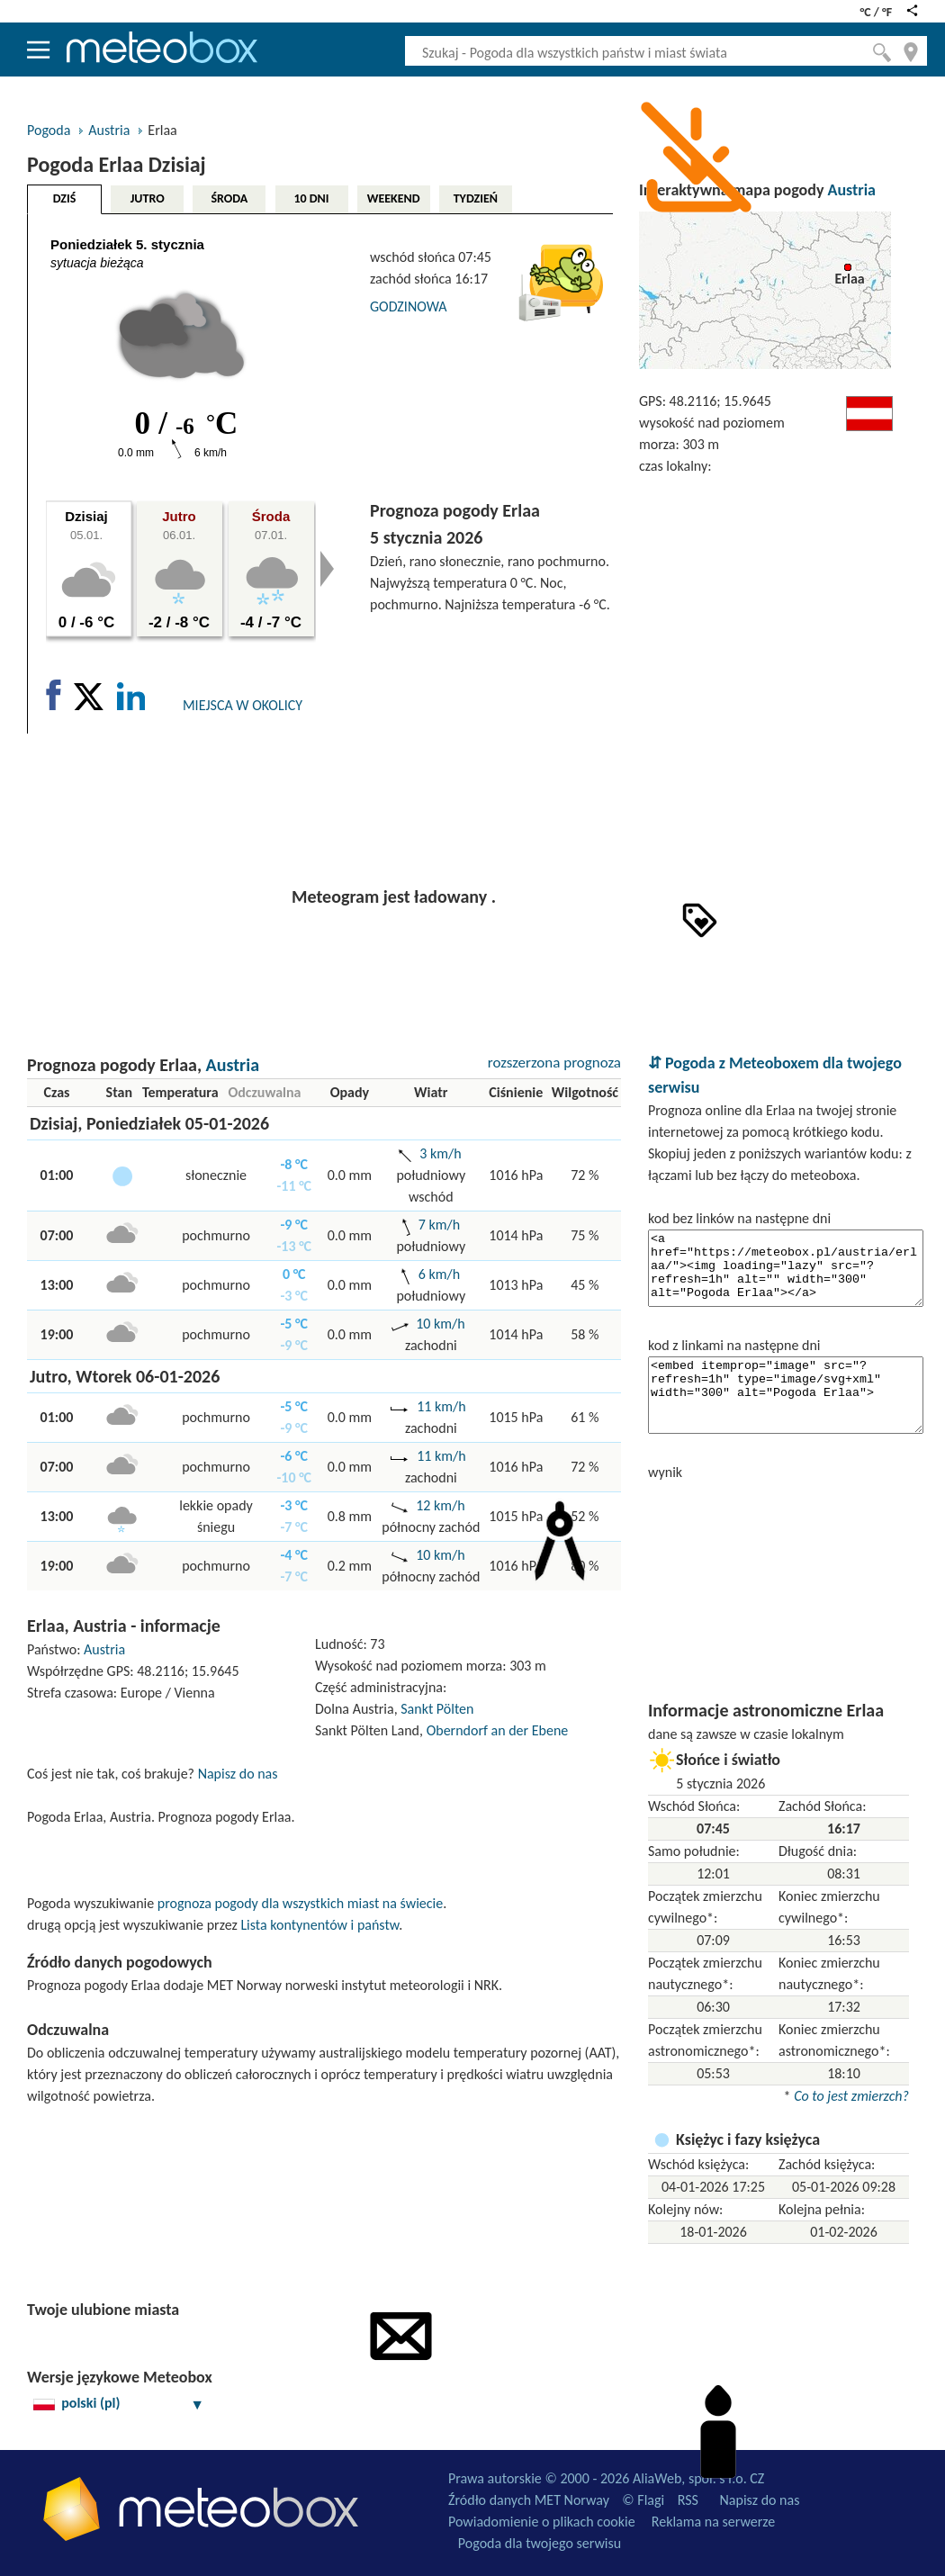  What do you see at coordinates (696, 157) in the screenshot?
I see `download unavailable or disabled` at bounding box center [696, 157].